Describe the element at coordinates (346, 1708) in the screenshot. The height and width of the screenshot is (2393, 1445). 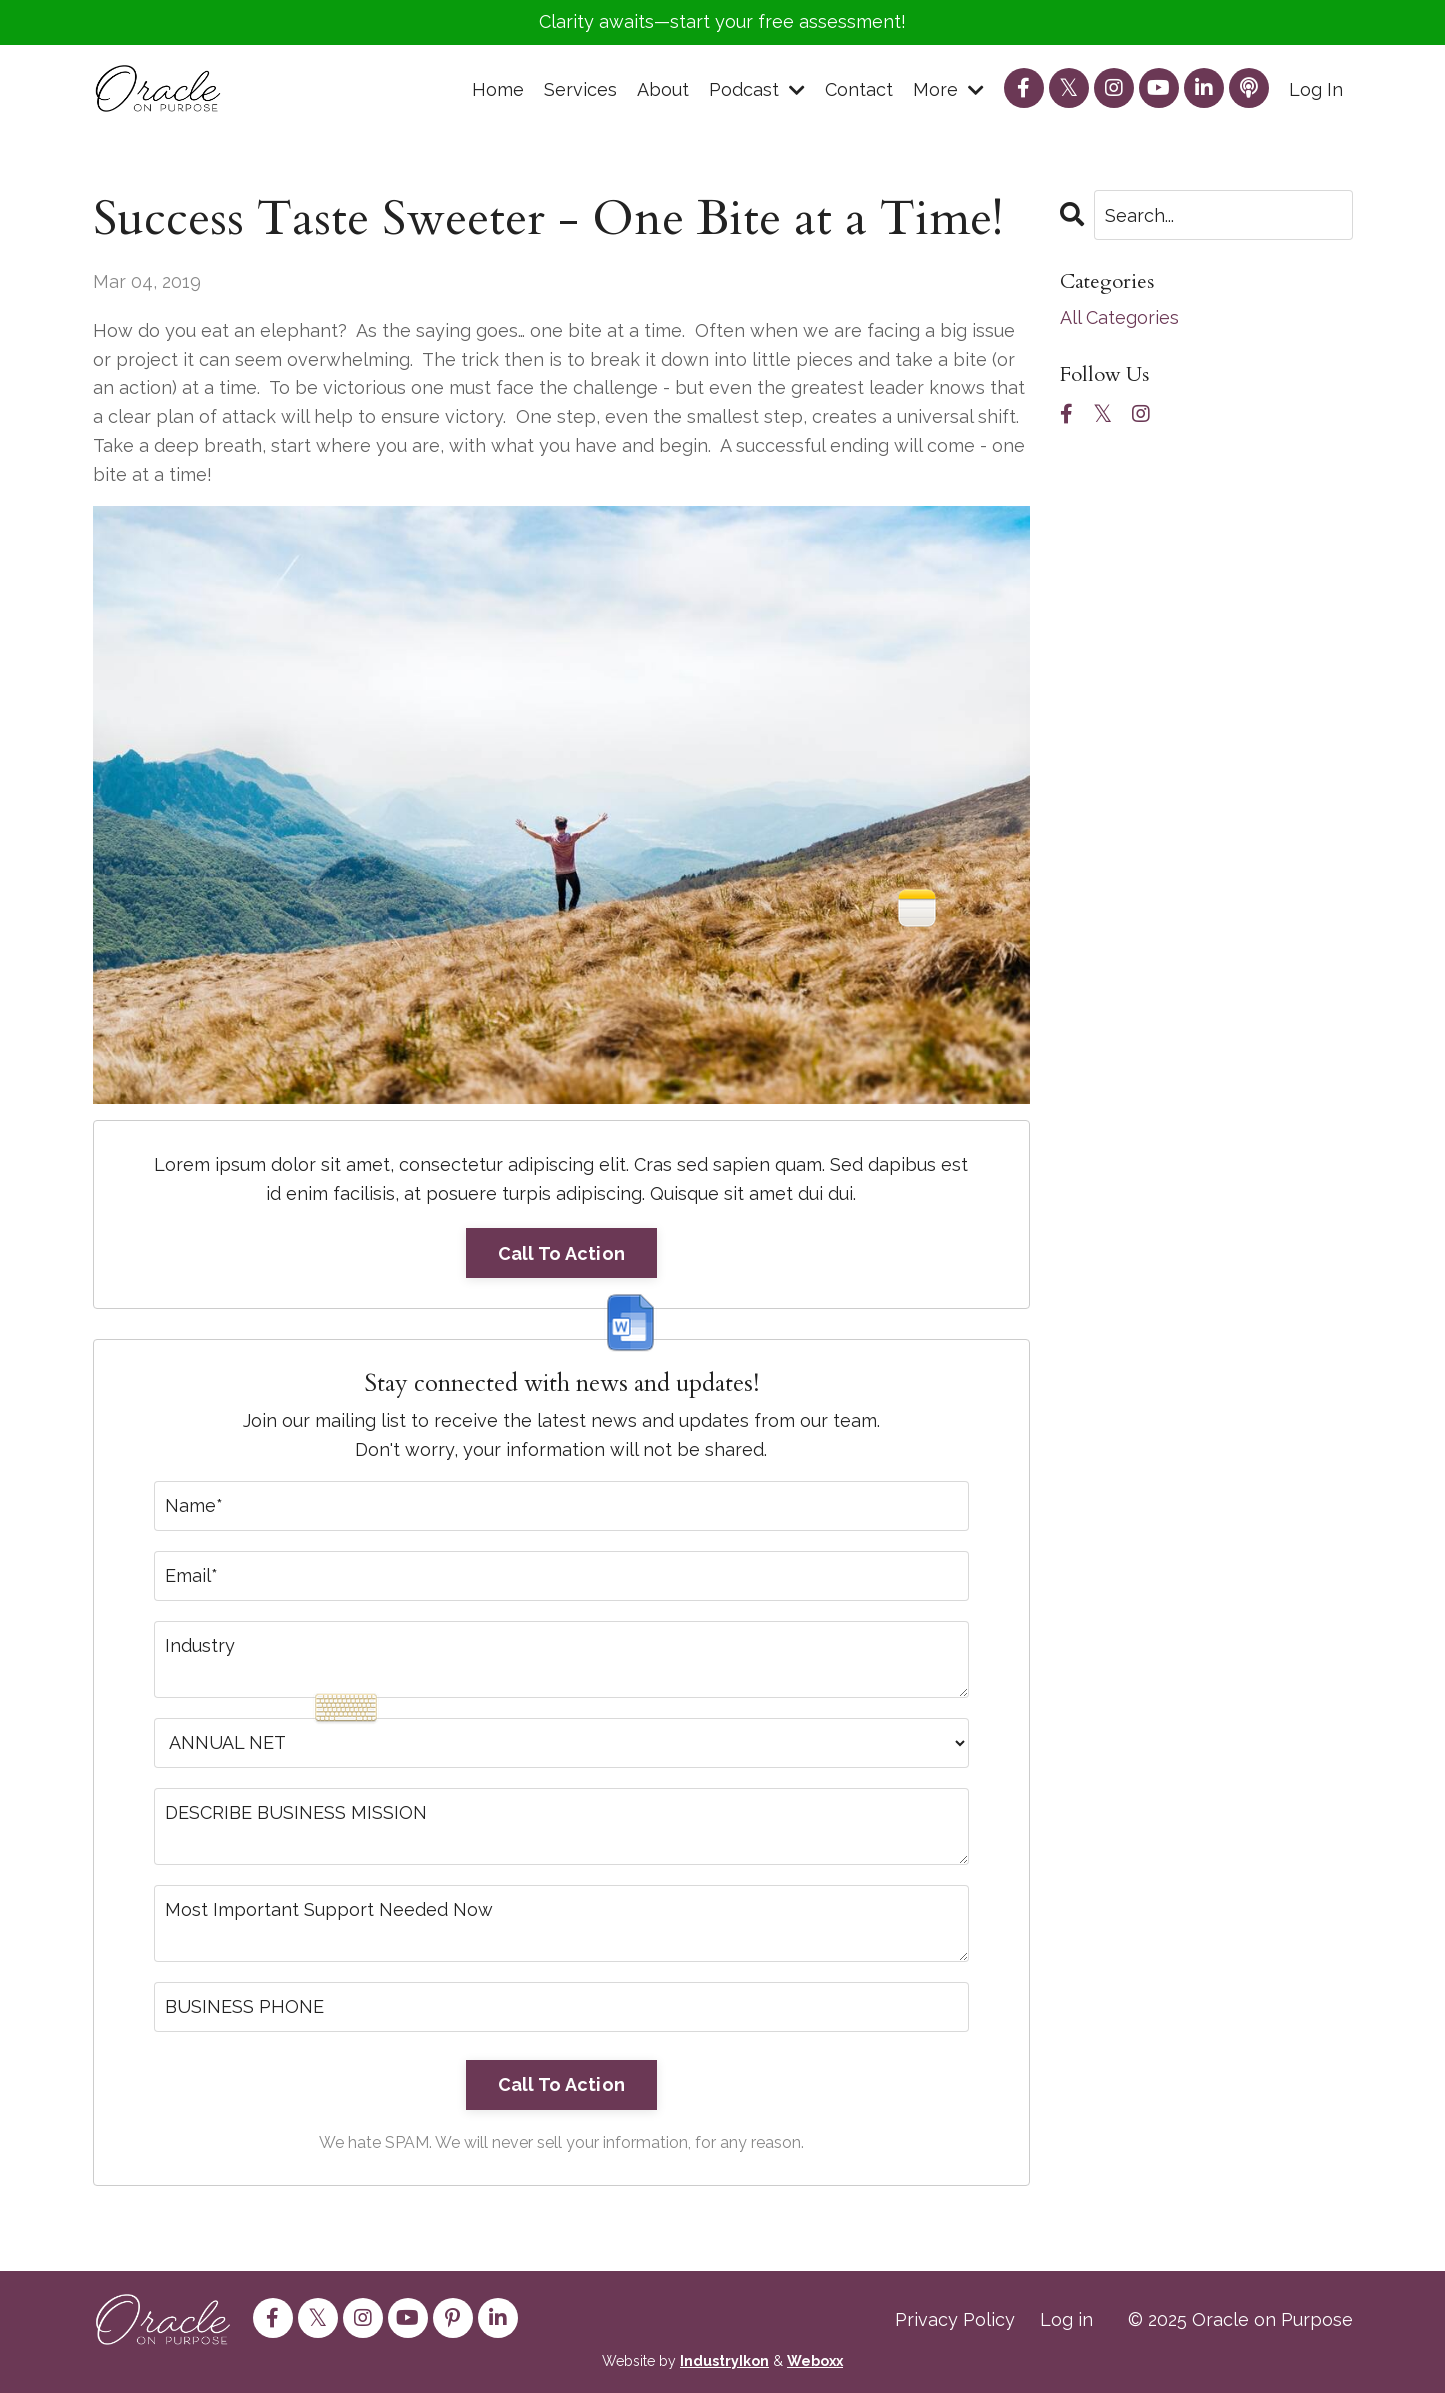
I see `indicates keyboard with yellow backlighting enabled` at that location.